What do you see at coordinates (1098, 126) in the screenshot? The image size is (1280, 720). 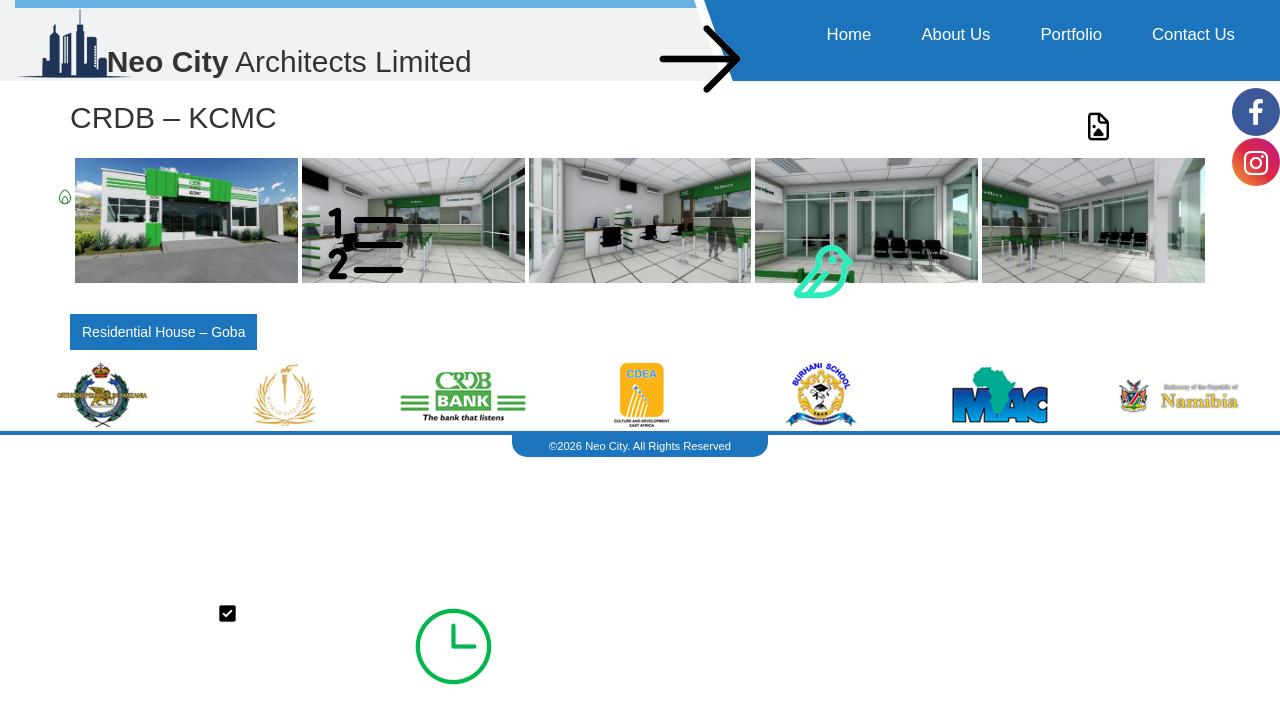 I see `view image file` at bounding box center [1098, 126].